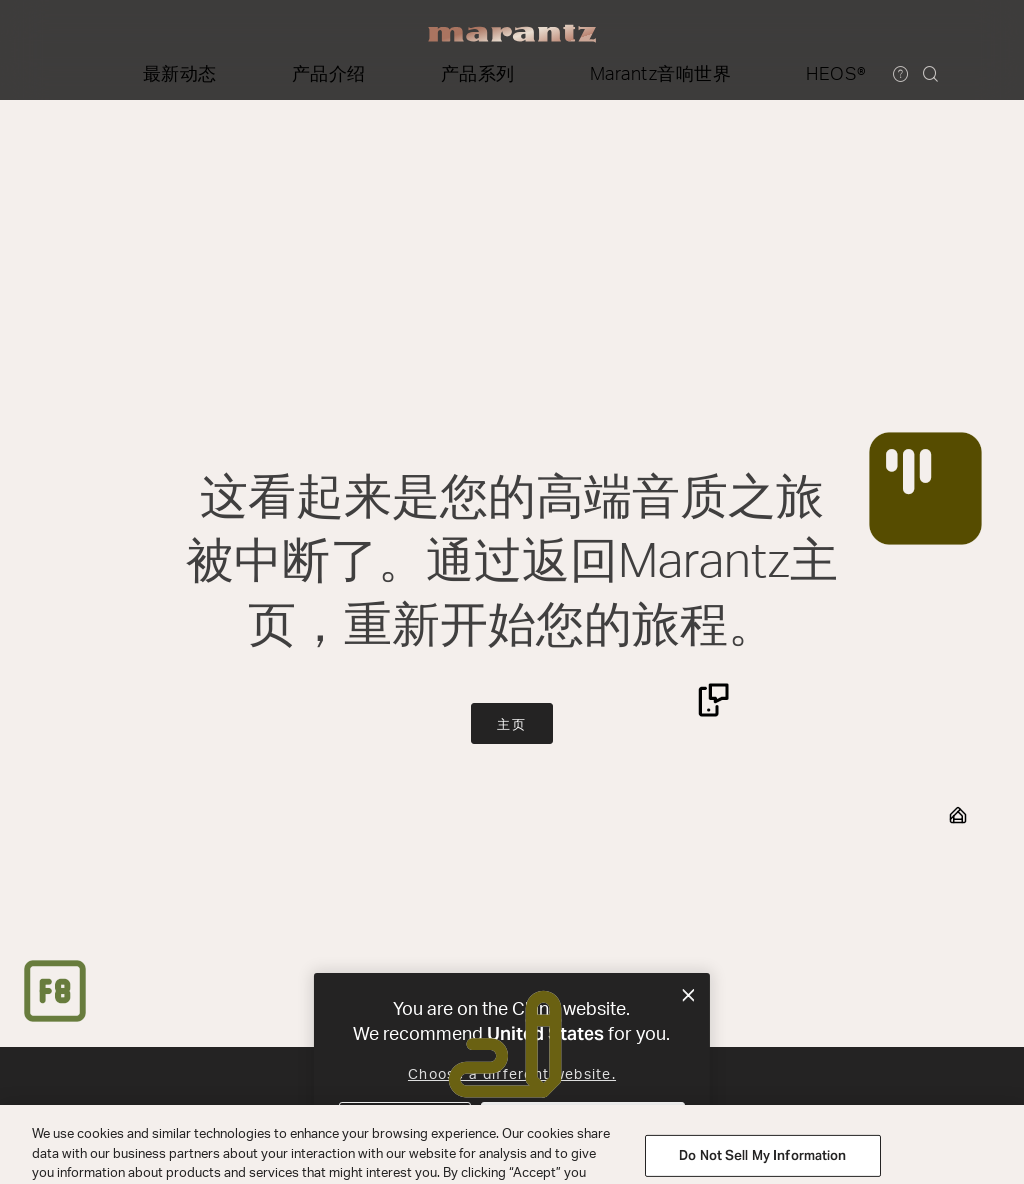 The image size is (1024, 1184). I want to click on compose or write new content, so click(508, 1050).